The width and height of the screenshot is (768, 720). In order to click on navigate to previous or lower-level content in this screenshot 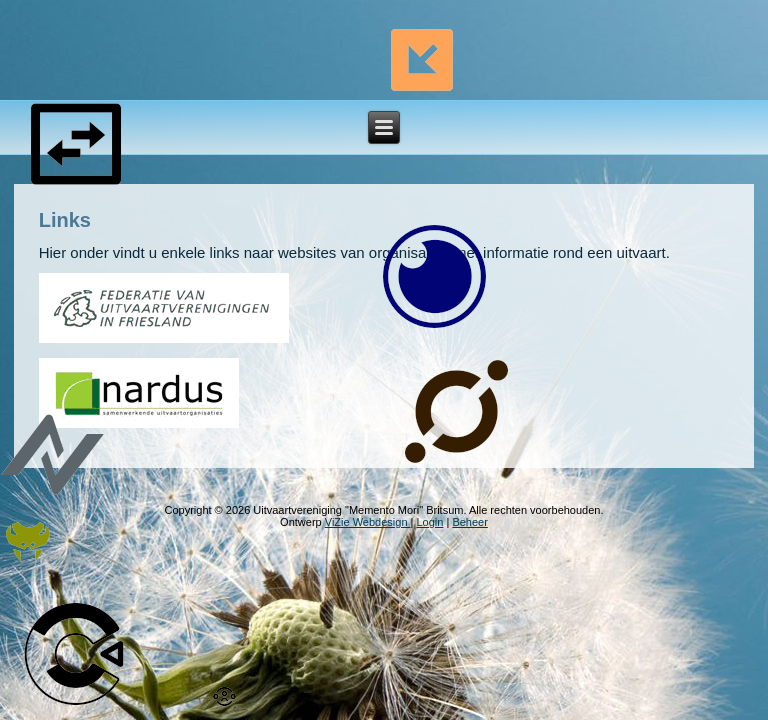, I will do `click(422, 60)`.